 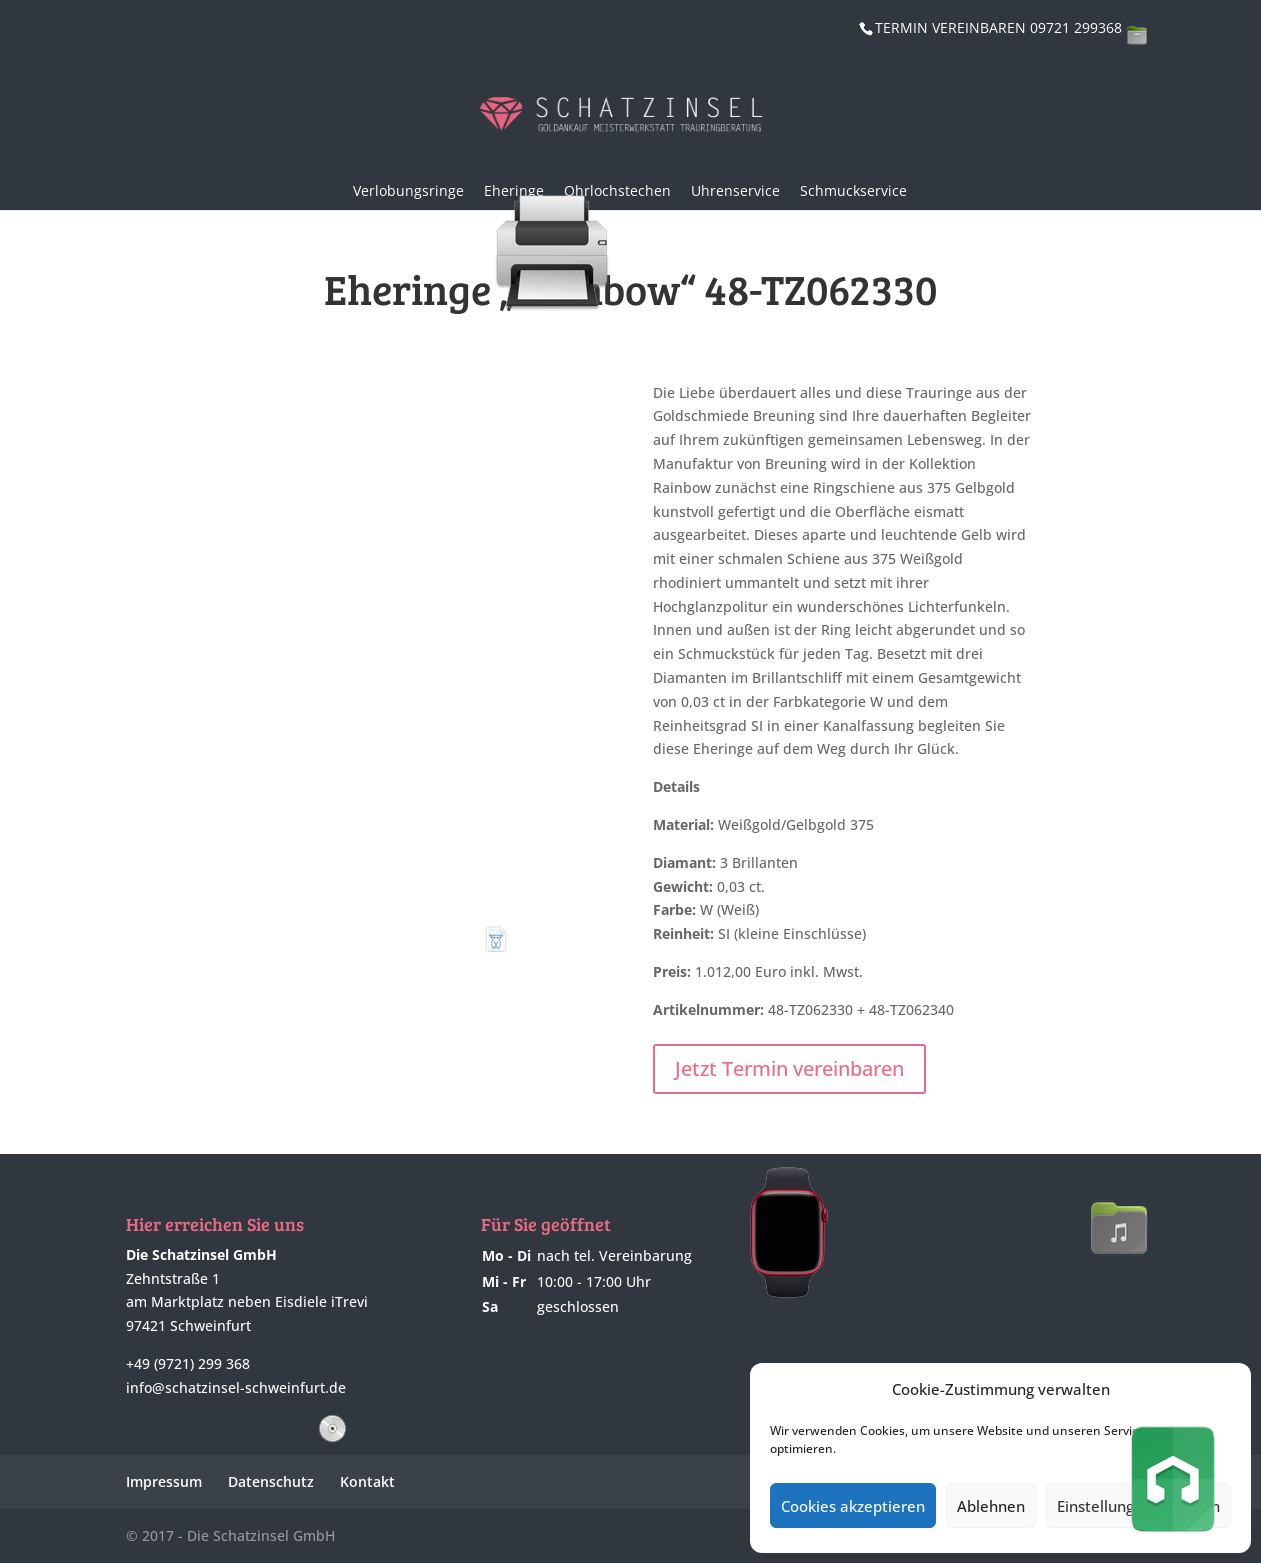 I want to click on open your music folder, so click(x=1119, y=1228).